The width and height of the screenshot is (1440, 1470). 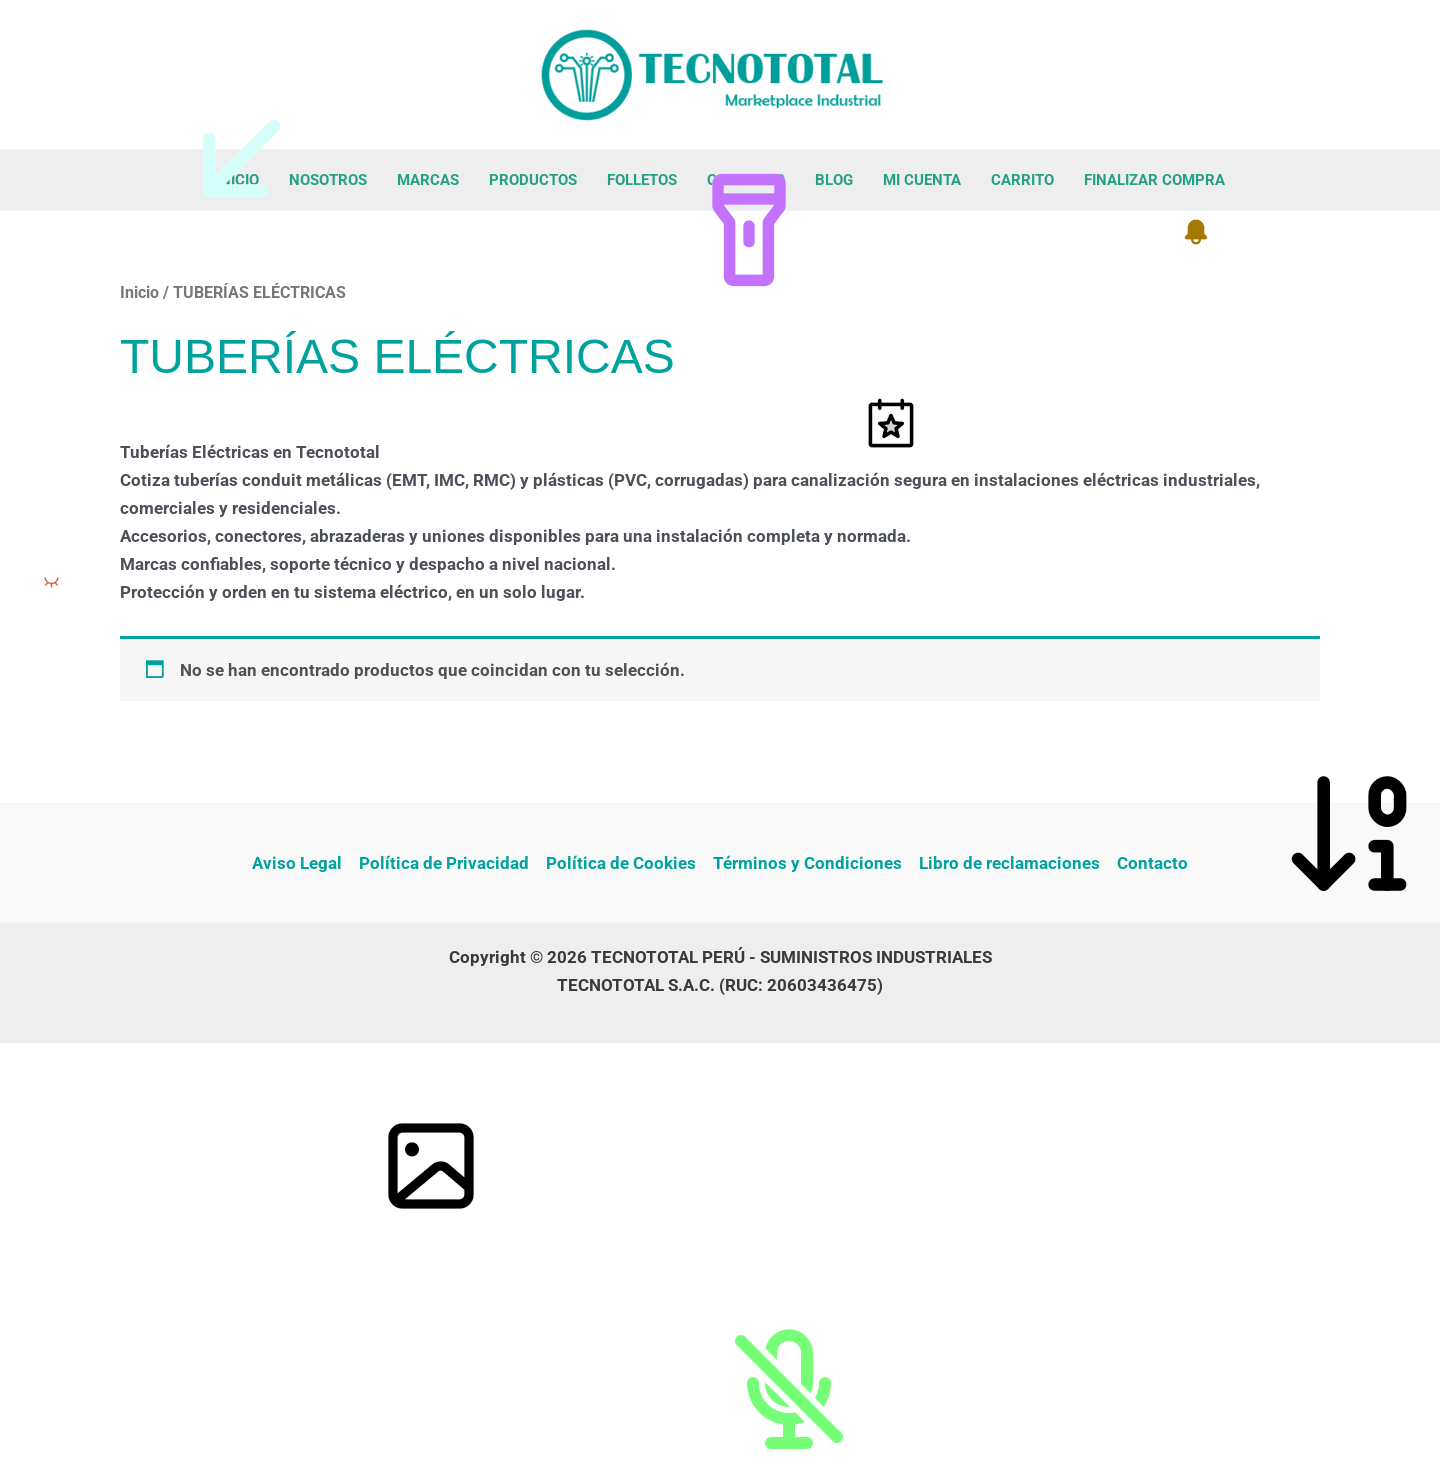 What do you see at coordinates (431, 1166) in the screenshot?
I see `view image or photo` at bounding box center [431, 1166].